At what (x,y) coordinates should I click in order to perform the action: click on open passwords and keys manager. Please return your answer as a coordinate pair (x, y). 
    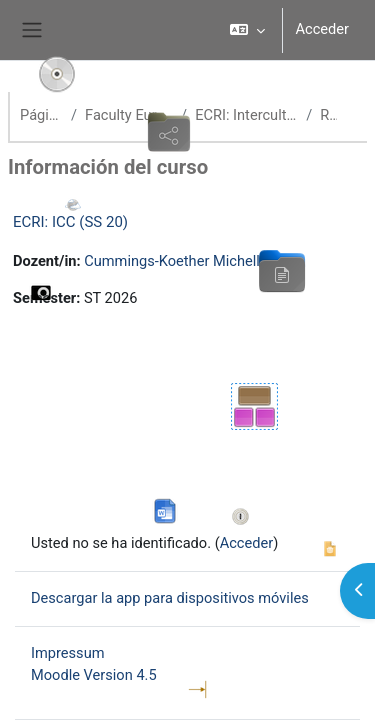
    Looking at the image, I should click on (240, 516).